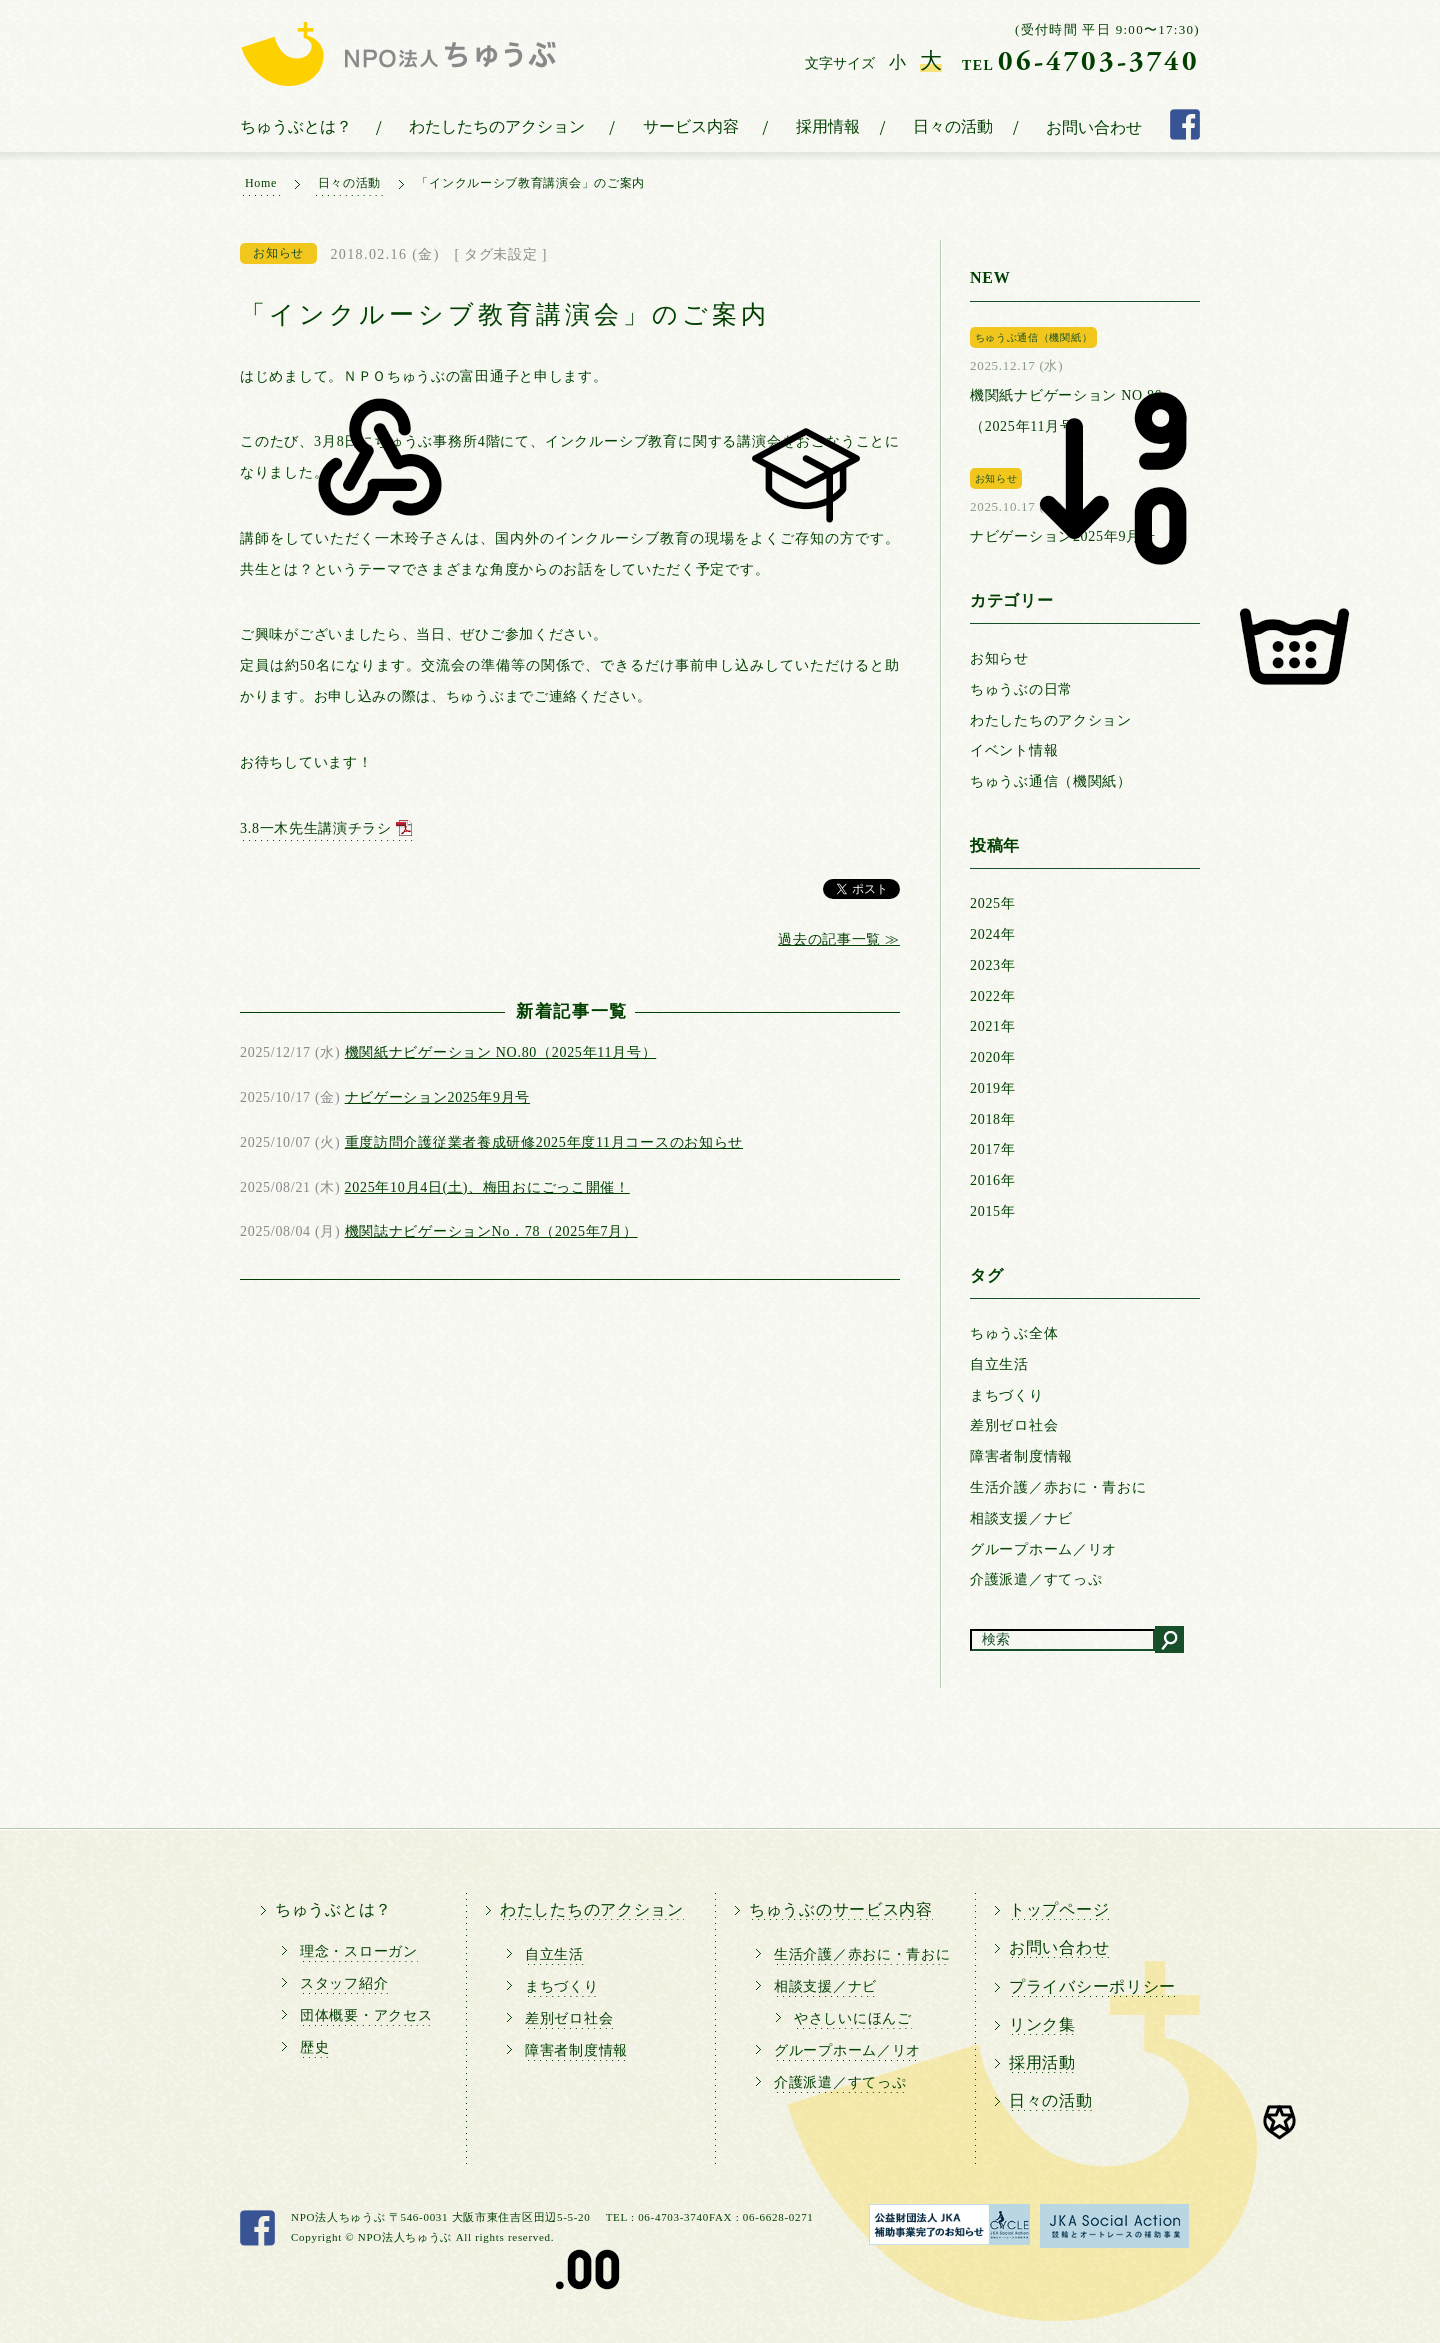 This screenshot has width=1440, height=2343. What do you see at coordinates (1117, 478) in the screenshot?
I see `sort numbers in descending order` at bounding box center [1117, 478].